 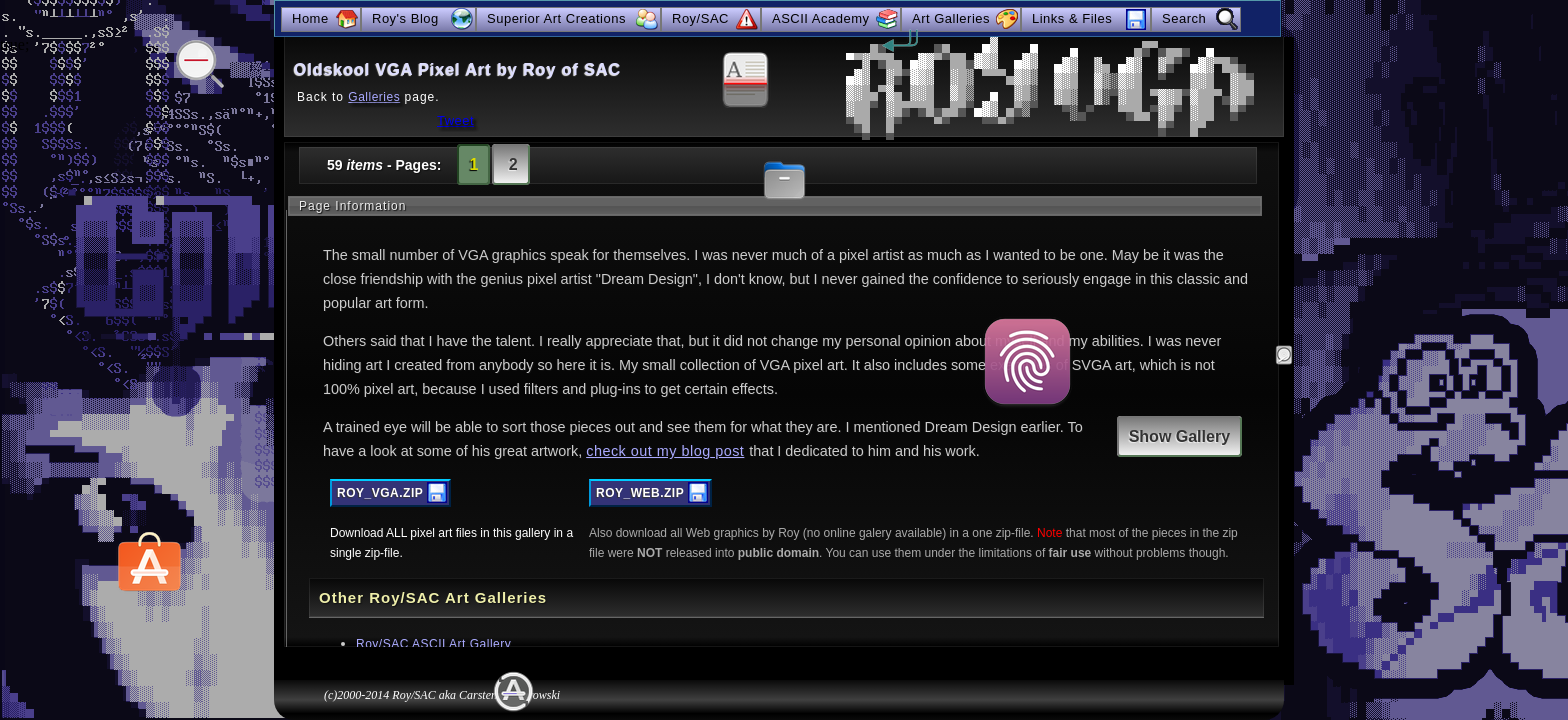 What do you see at coordinates (149, 566) in the screenshot?
I see `open the software center to browse and install applications` at bounding box center [149, 566].